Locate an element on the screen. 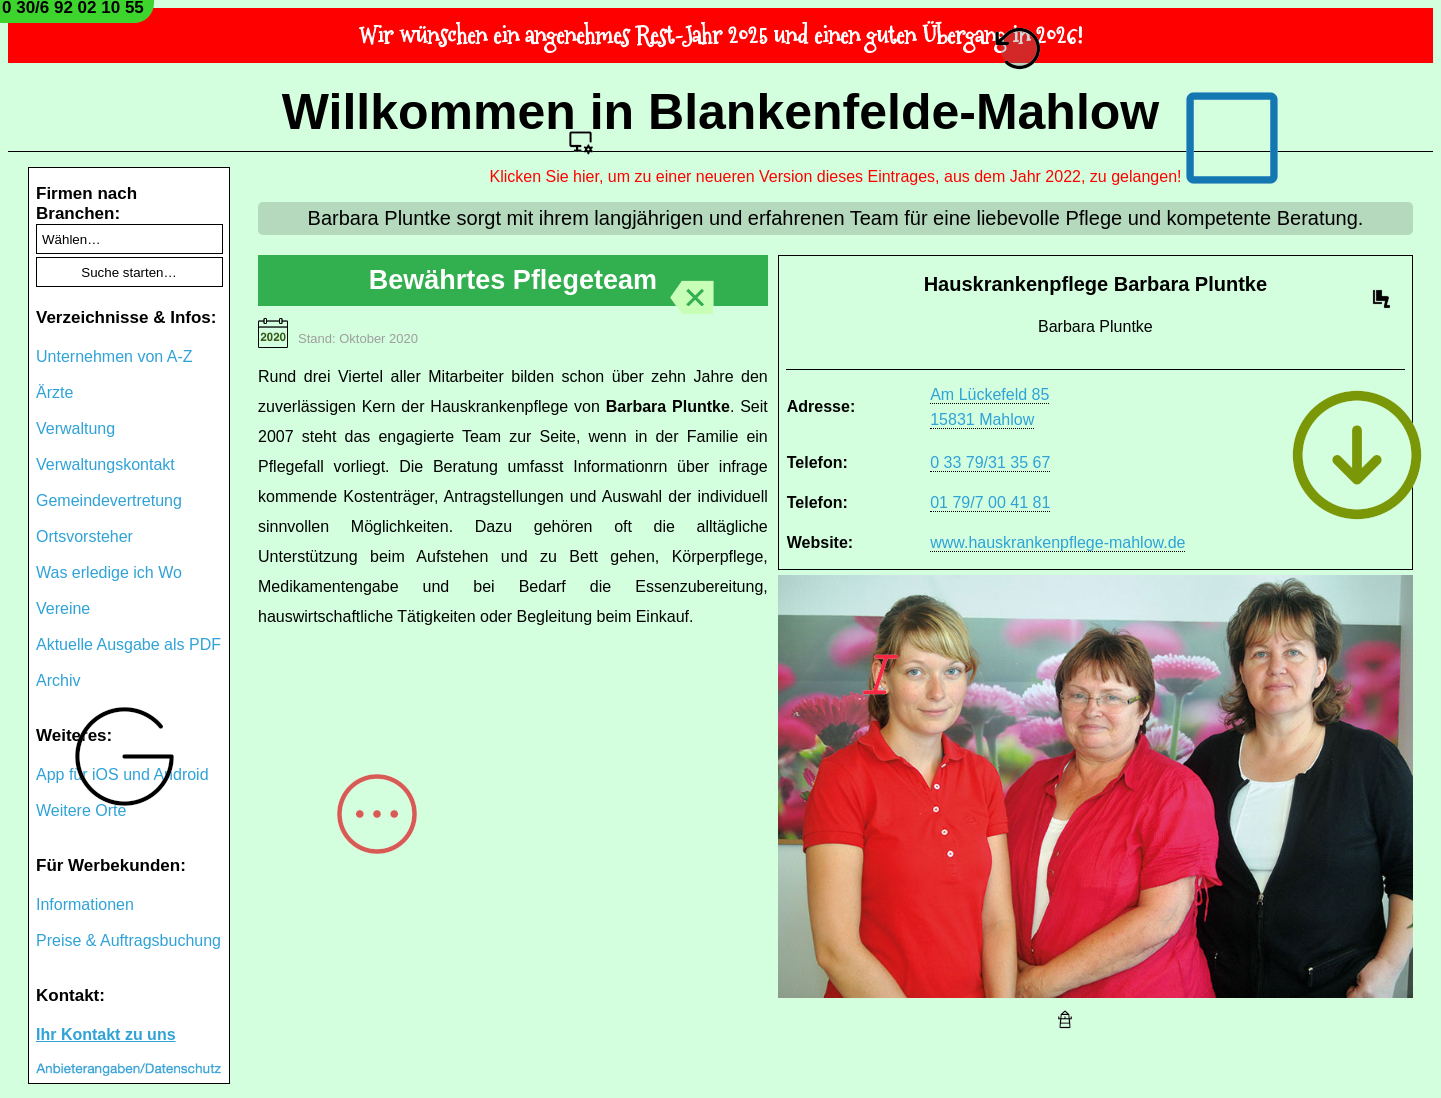 This screenshot has height=1098, width=1441. access desktop display settings is located at coordinates (580, 141).